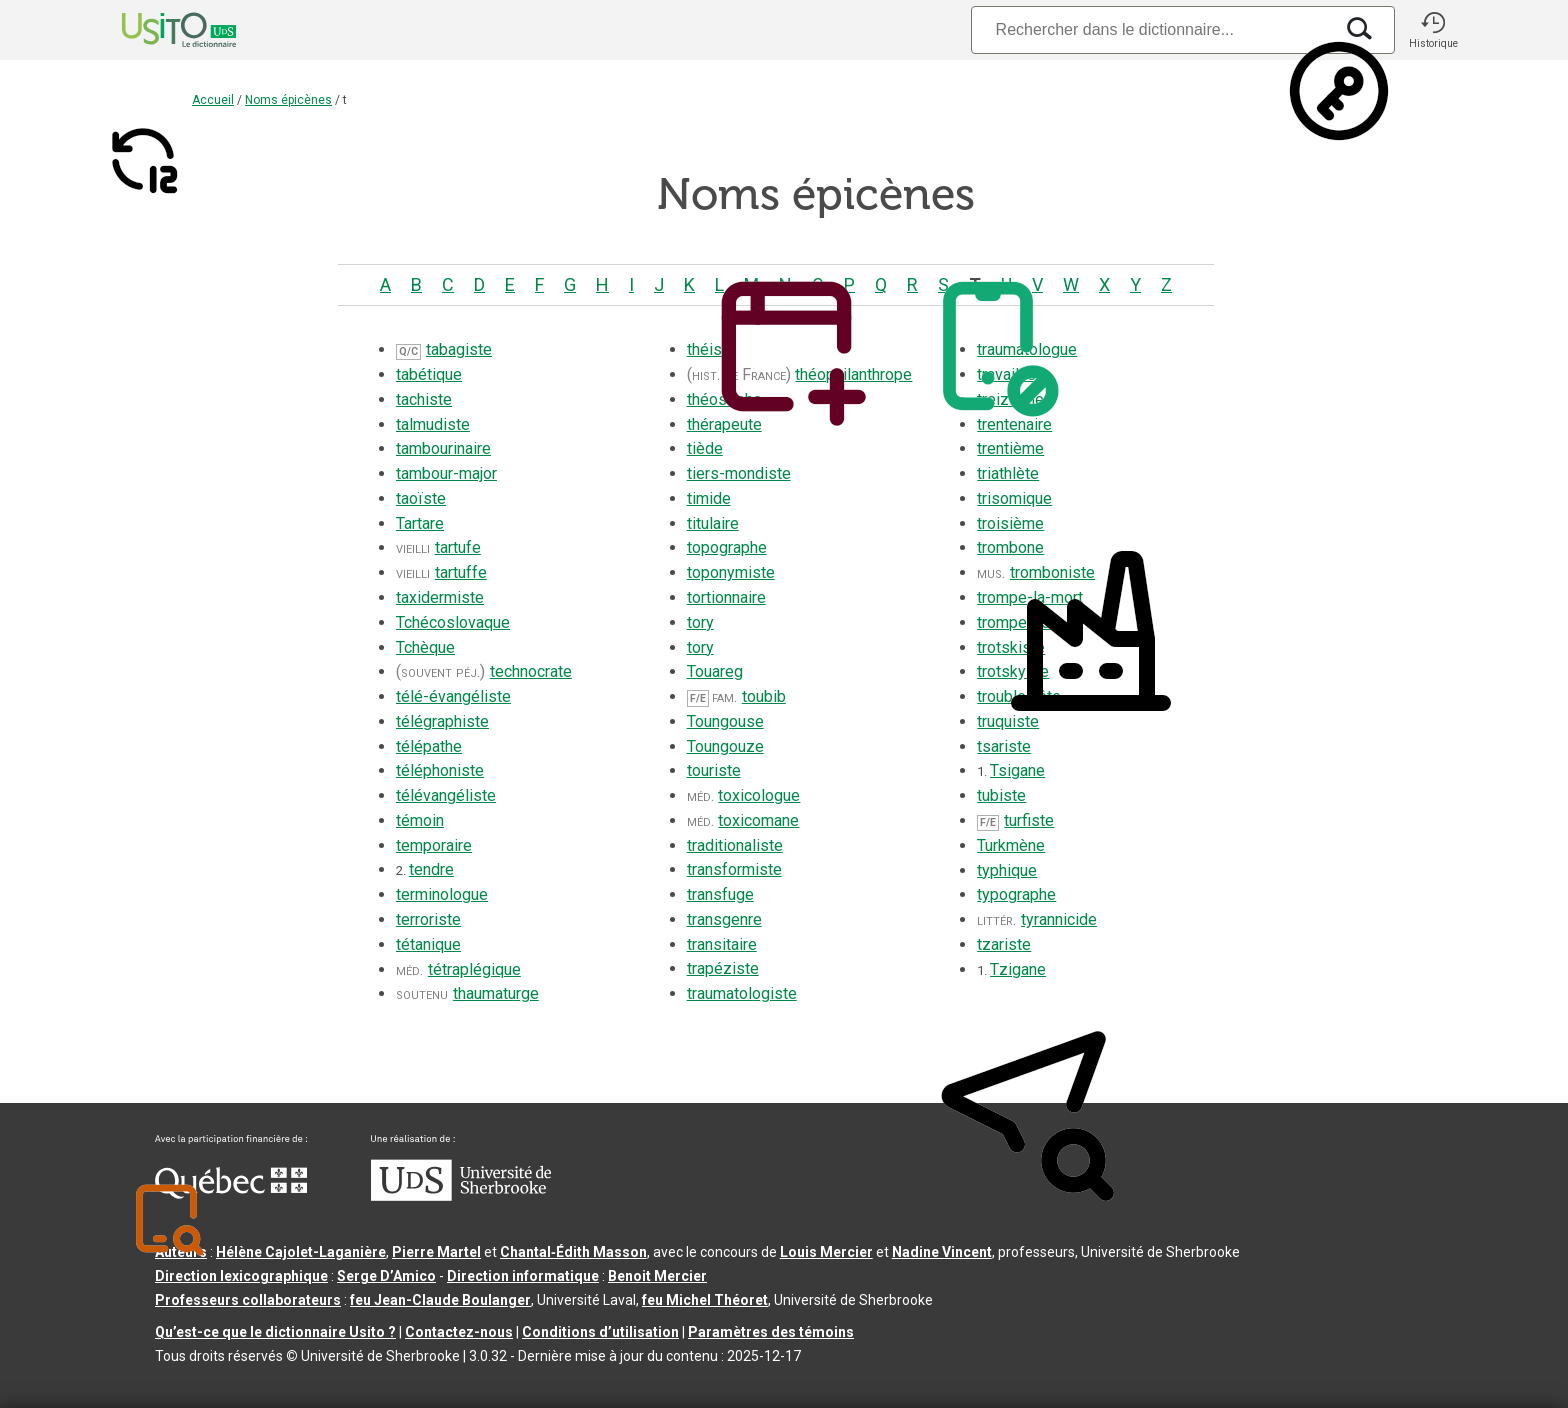  Describe the element at coordinates (988, 346) in the screenshot. I see `cancel mobile device connection` at that location.